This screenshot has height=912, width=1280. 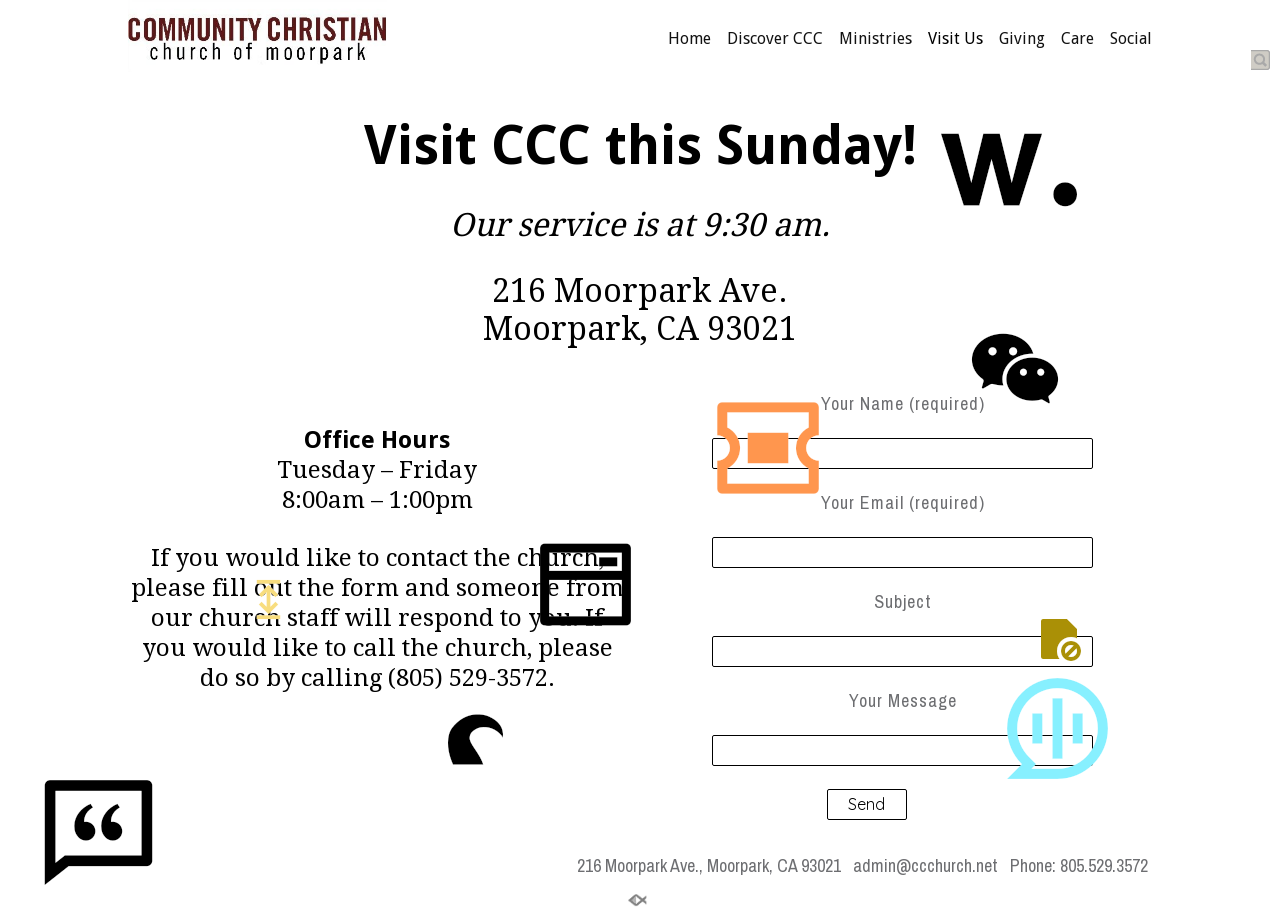 I want to click on open OctoPrint 3D printer management interface, so click(x=475, y=739).